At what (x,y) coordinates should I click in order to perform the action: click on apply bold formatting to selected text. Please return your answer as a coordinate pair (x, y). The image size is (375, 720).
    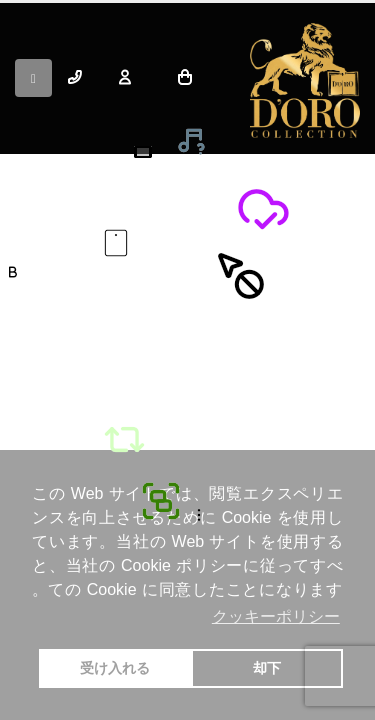
    Looking at the image, I should click on (13, 272).